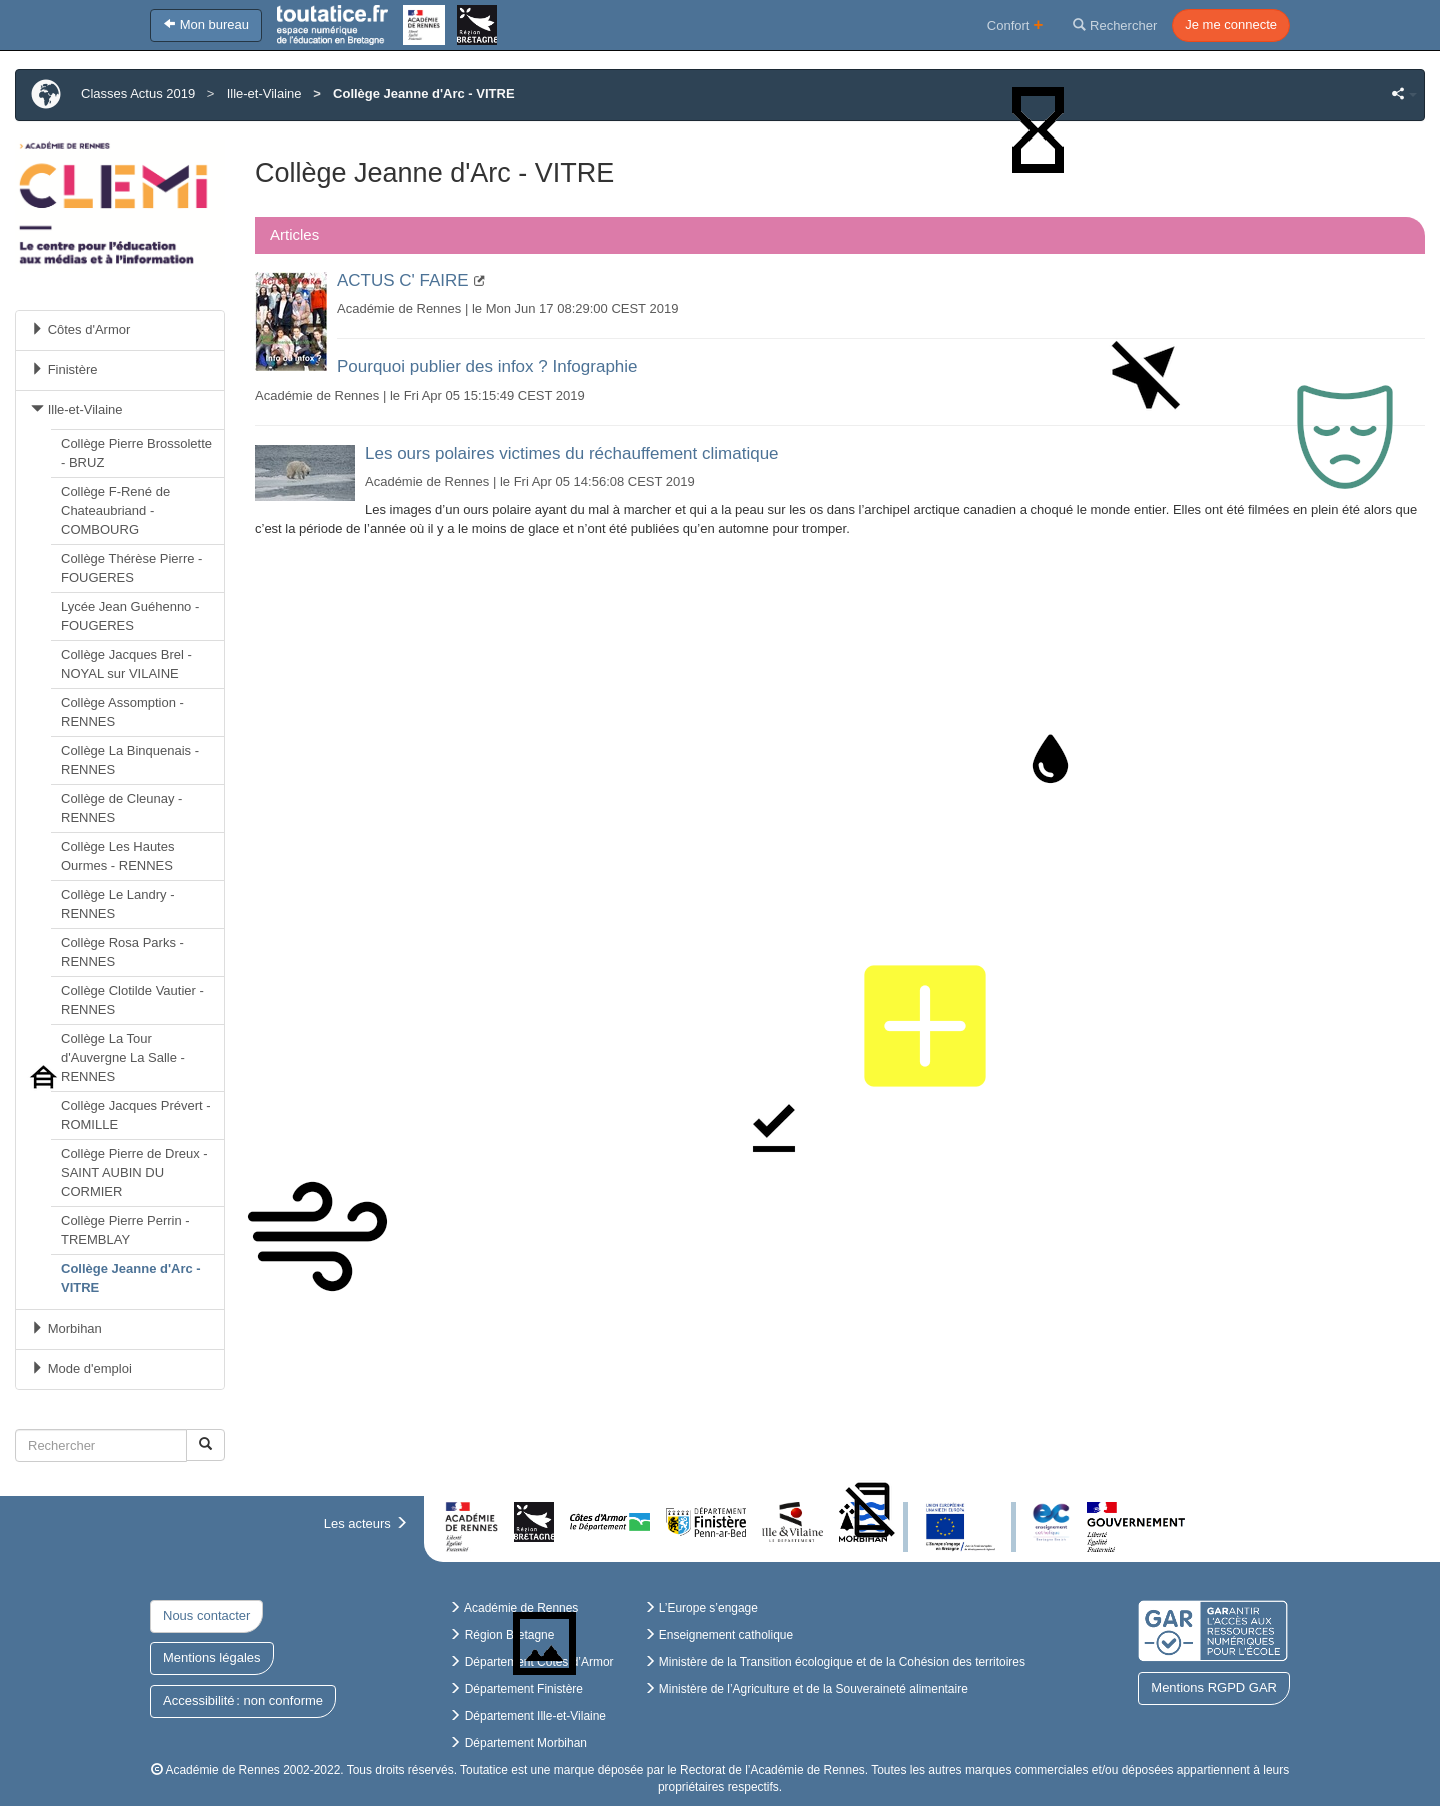 The width and height of the screenshot is (1440, 1806). What do you see at coordinates (1050, 759) in the screenshot?
I see `adjust color or tint settings` at bounding box center [1050, 759].